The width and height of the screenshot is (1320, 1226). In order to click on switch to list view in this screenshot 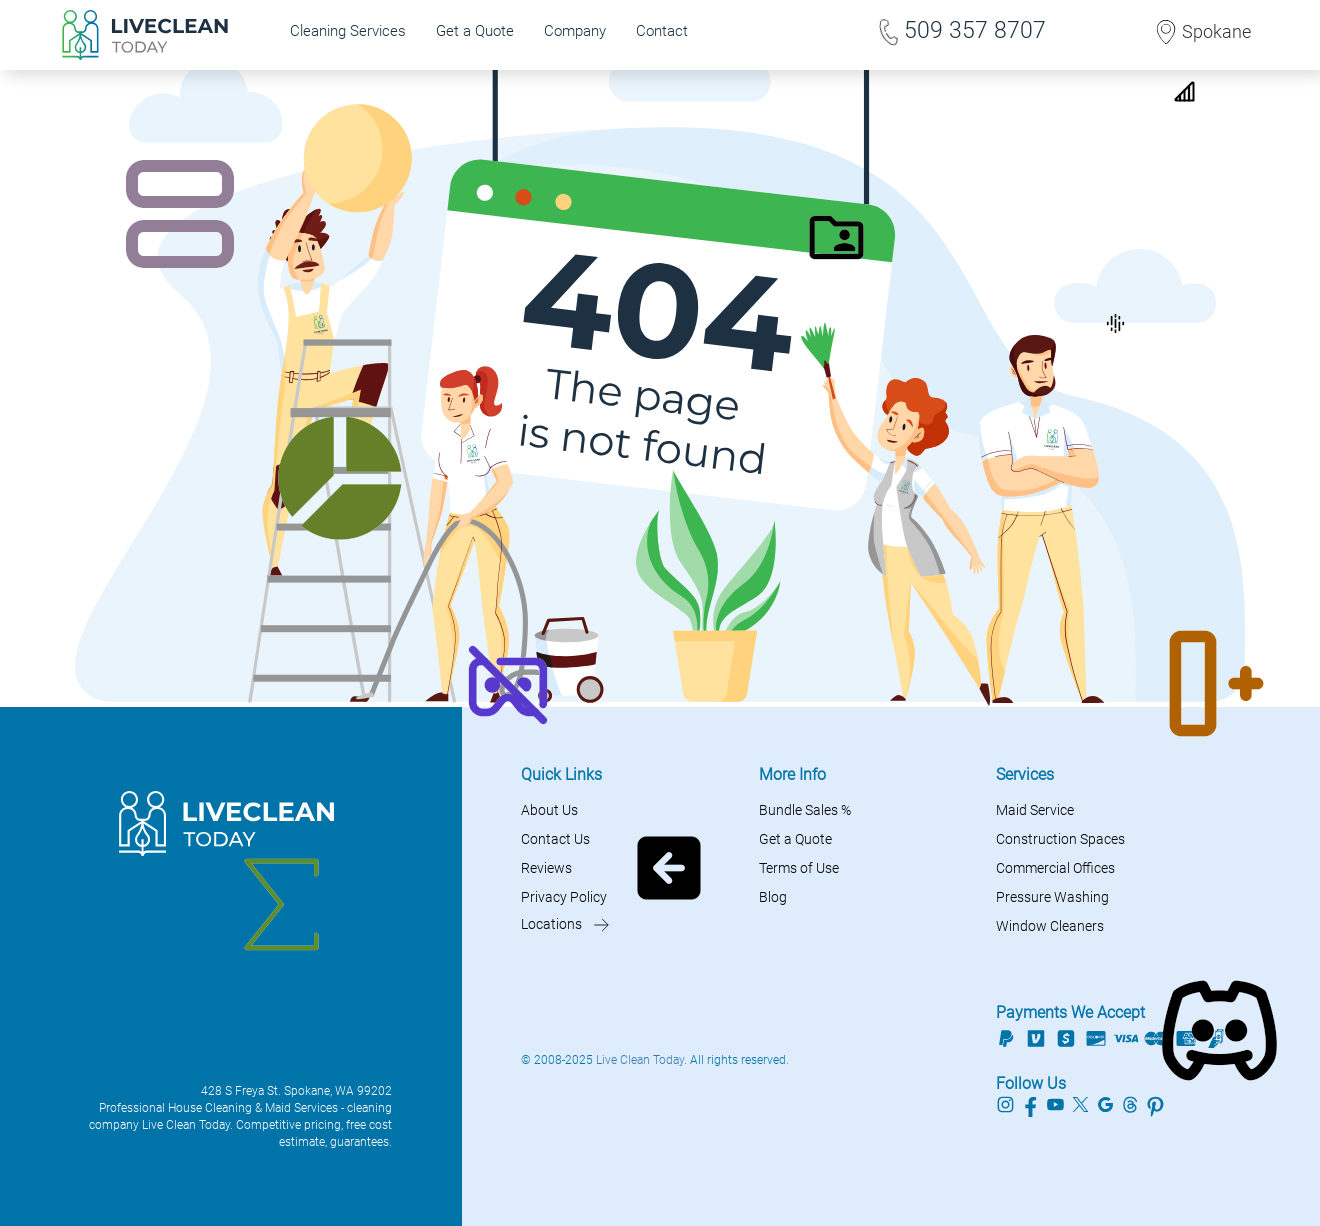, I will do `click(180, 214)`.